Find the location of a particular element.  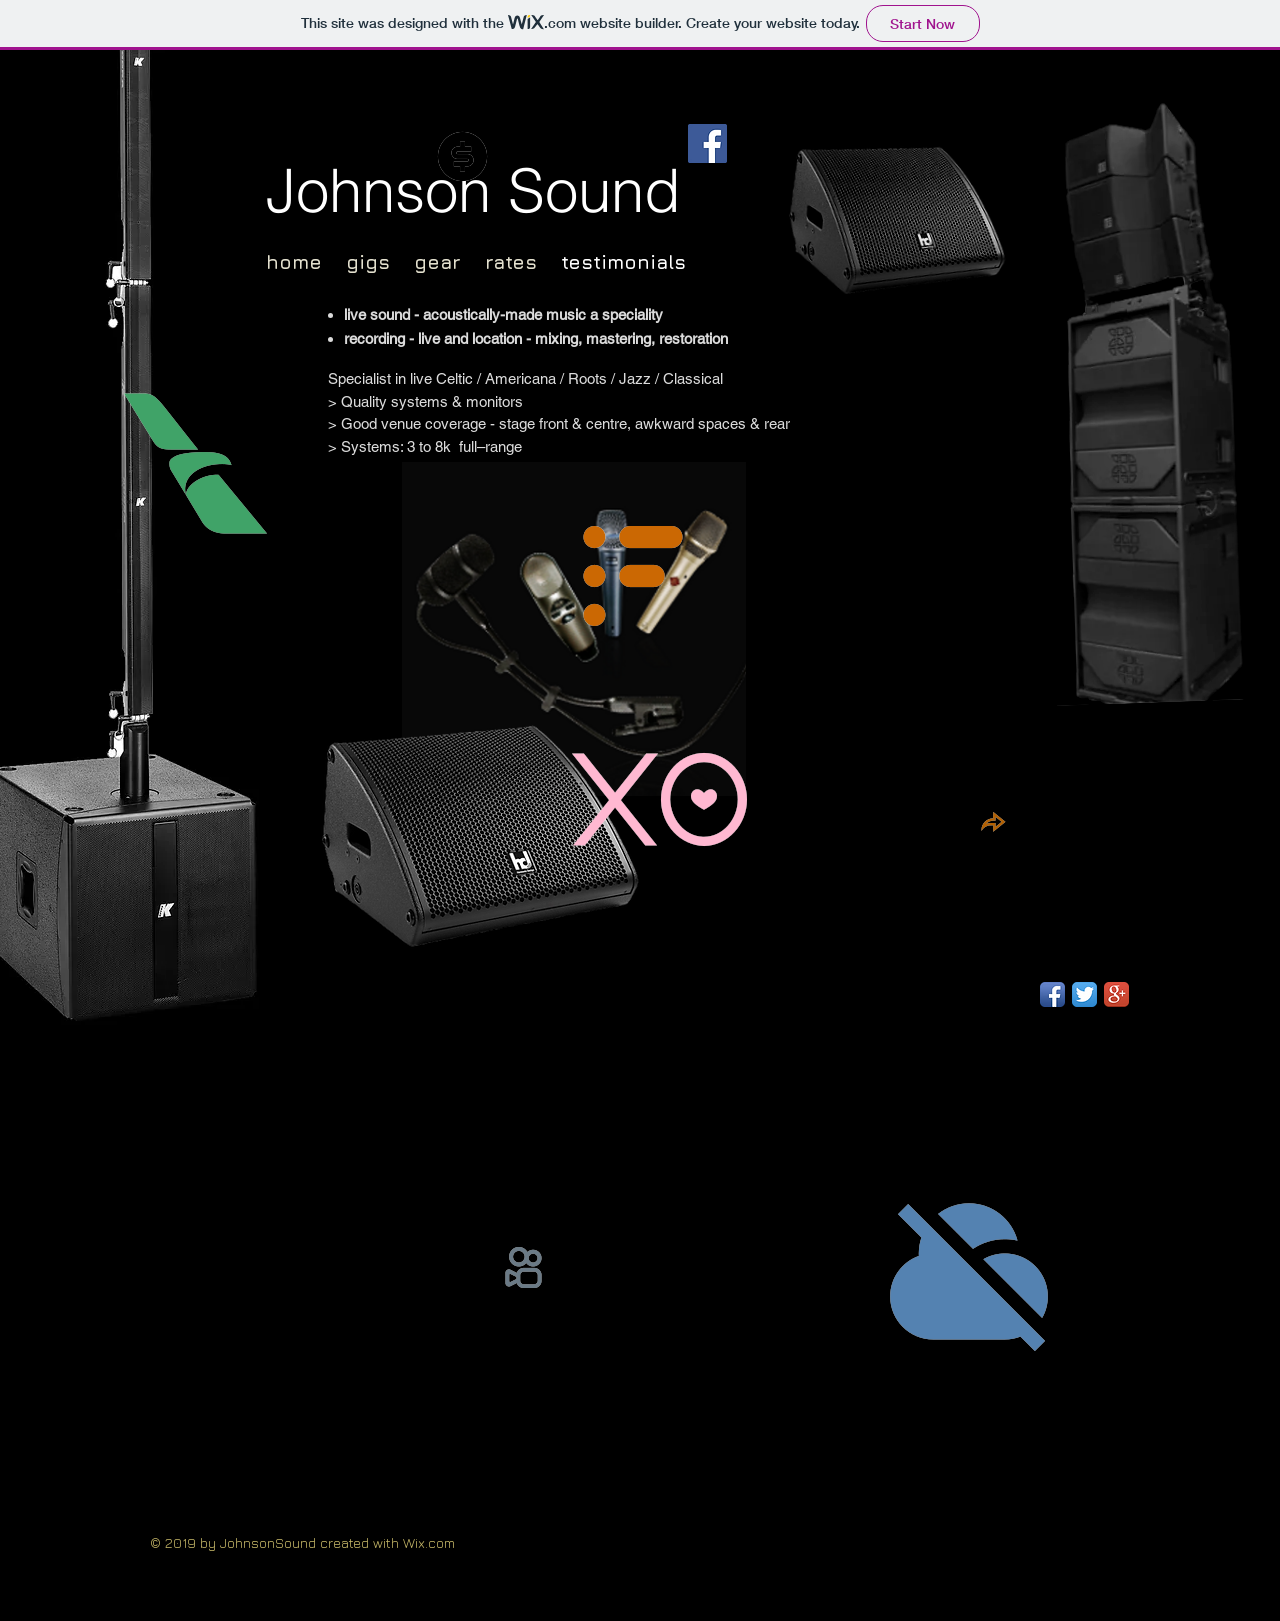

open the Kuaishou app is located at coordinates (523, 1267).